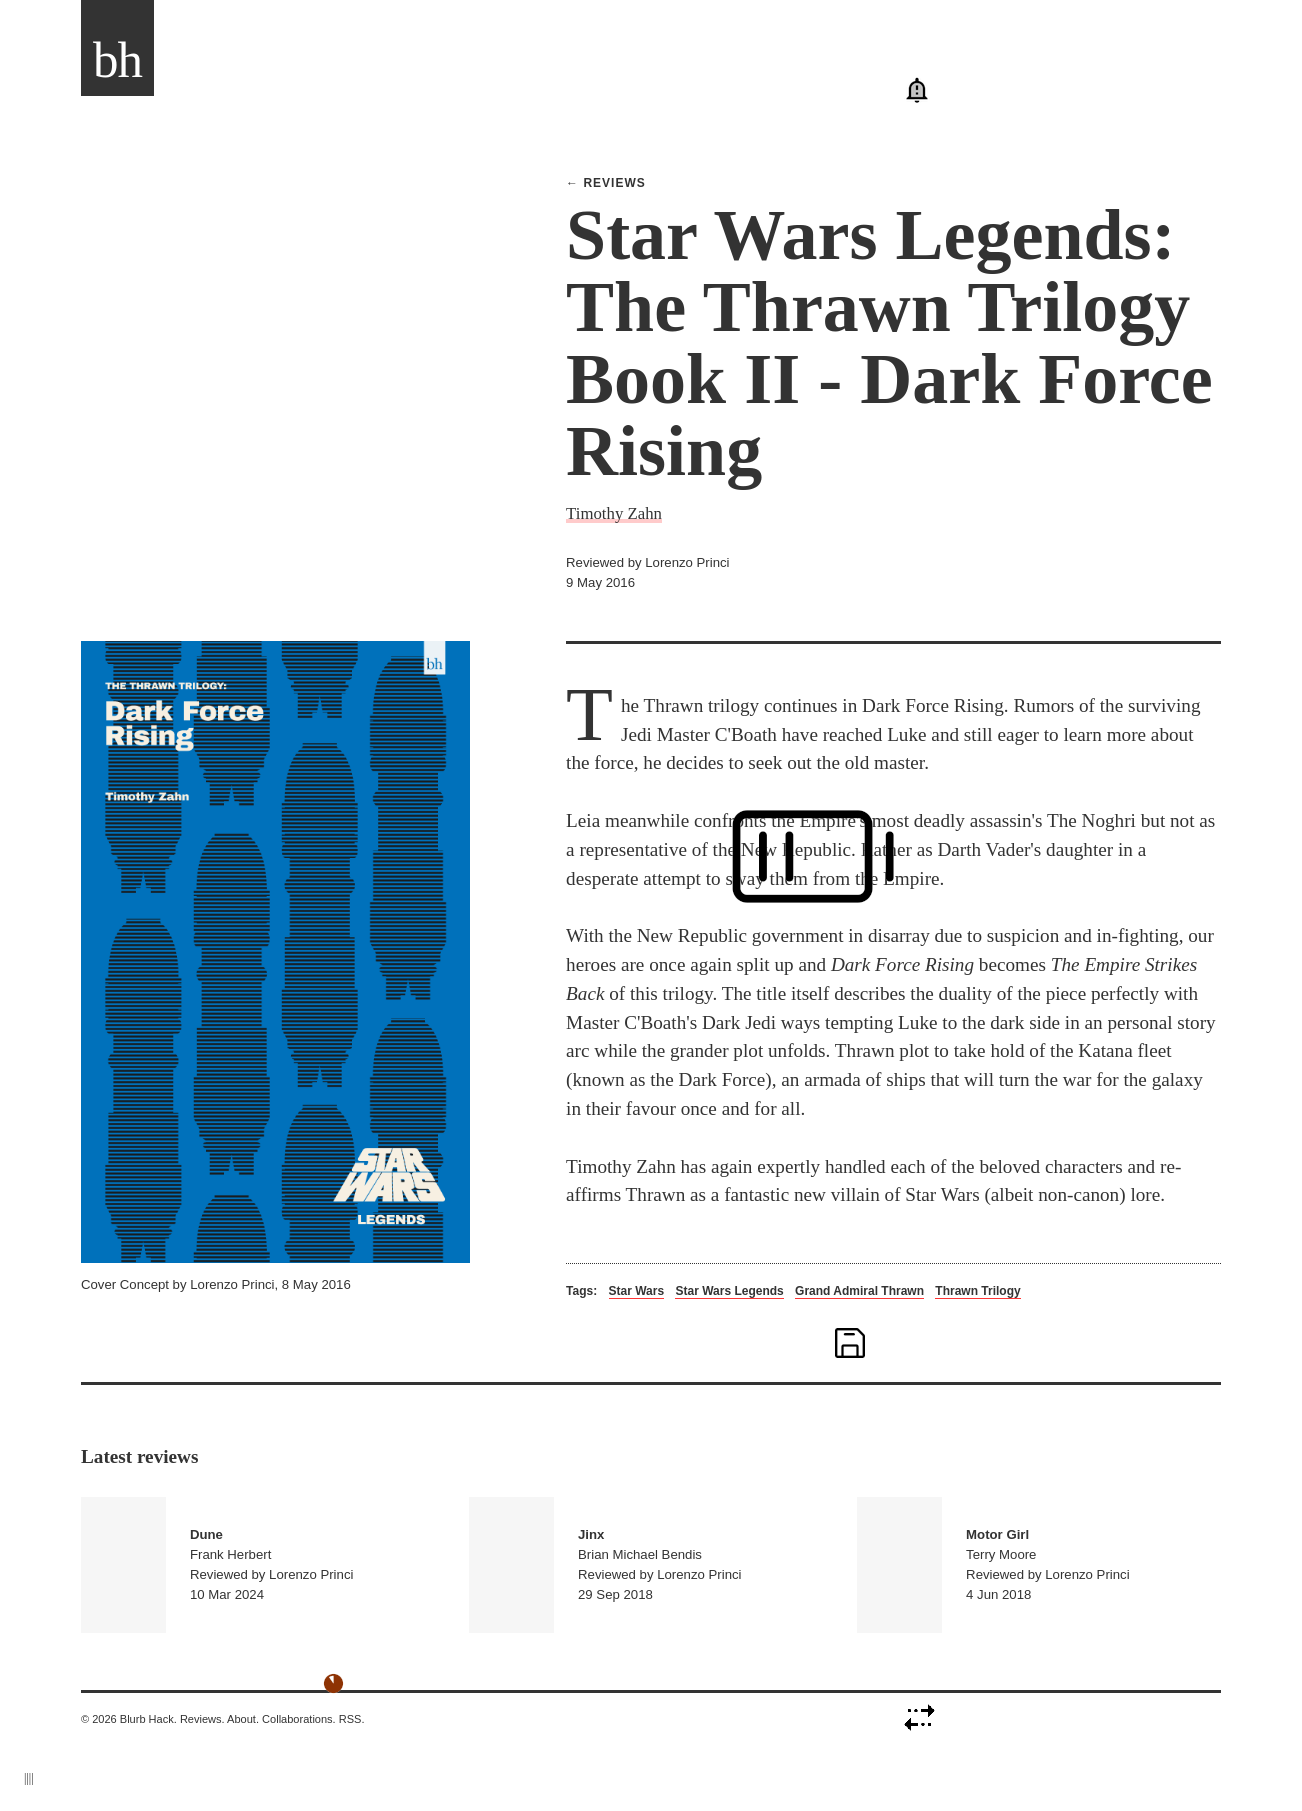 This screenshot has height=1811, width=1302. Describe the element at coordinates (919, 1717) in the screenshot. I see `indicates multiple stops on a route` at that location.